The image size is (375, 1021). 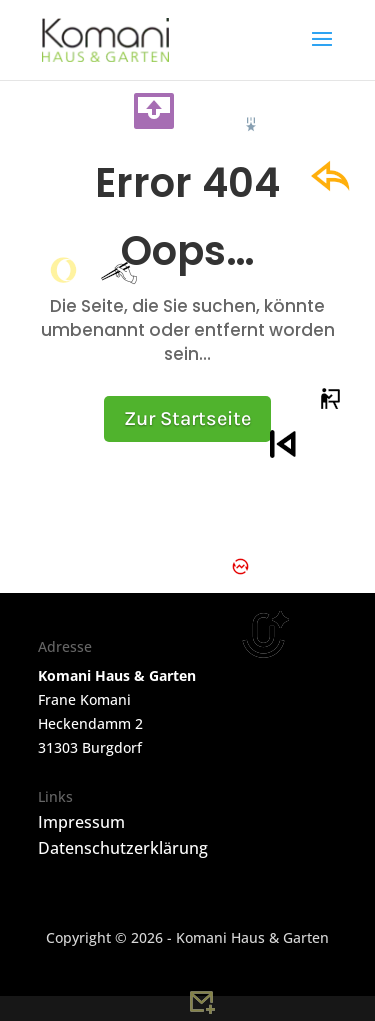 I want to click on skip to previous track, so click(x=284, y=444).